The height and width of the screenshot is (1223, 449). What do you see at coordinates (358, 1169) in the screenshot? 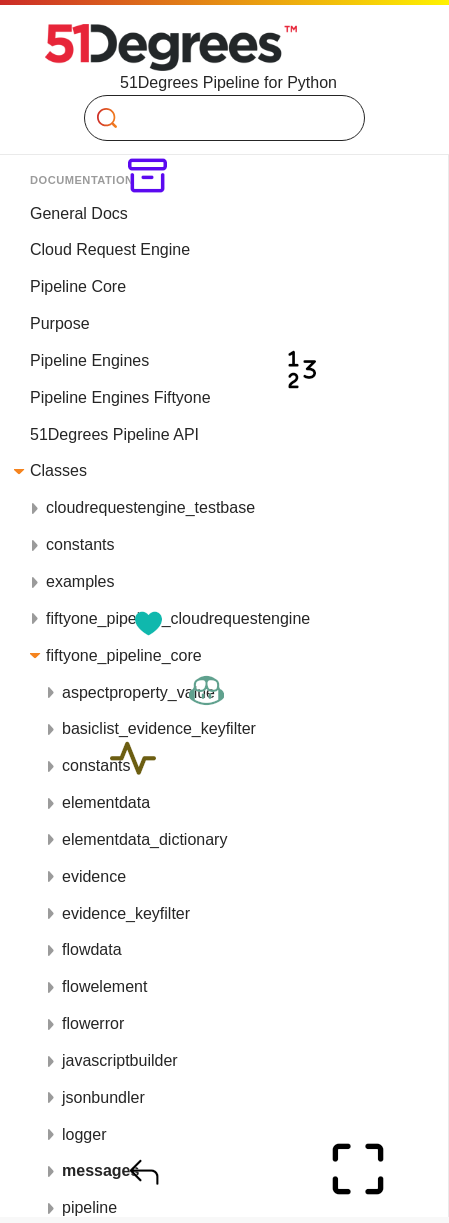
I see `enter fullscreen mode` at bounding box center [358, 1169].